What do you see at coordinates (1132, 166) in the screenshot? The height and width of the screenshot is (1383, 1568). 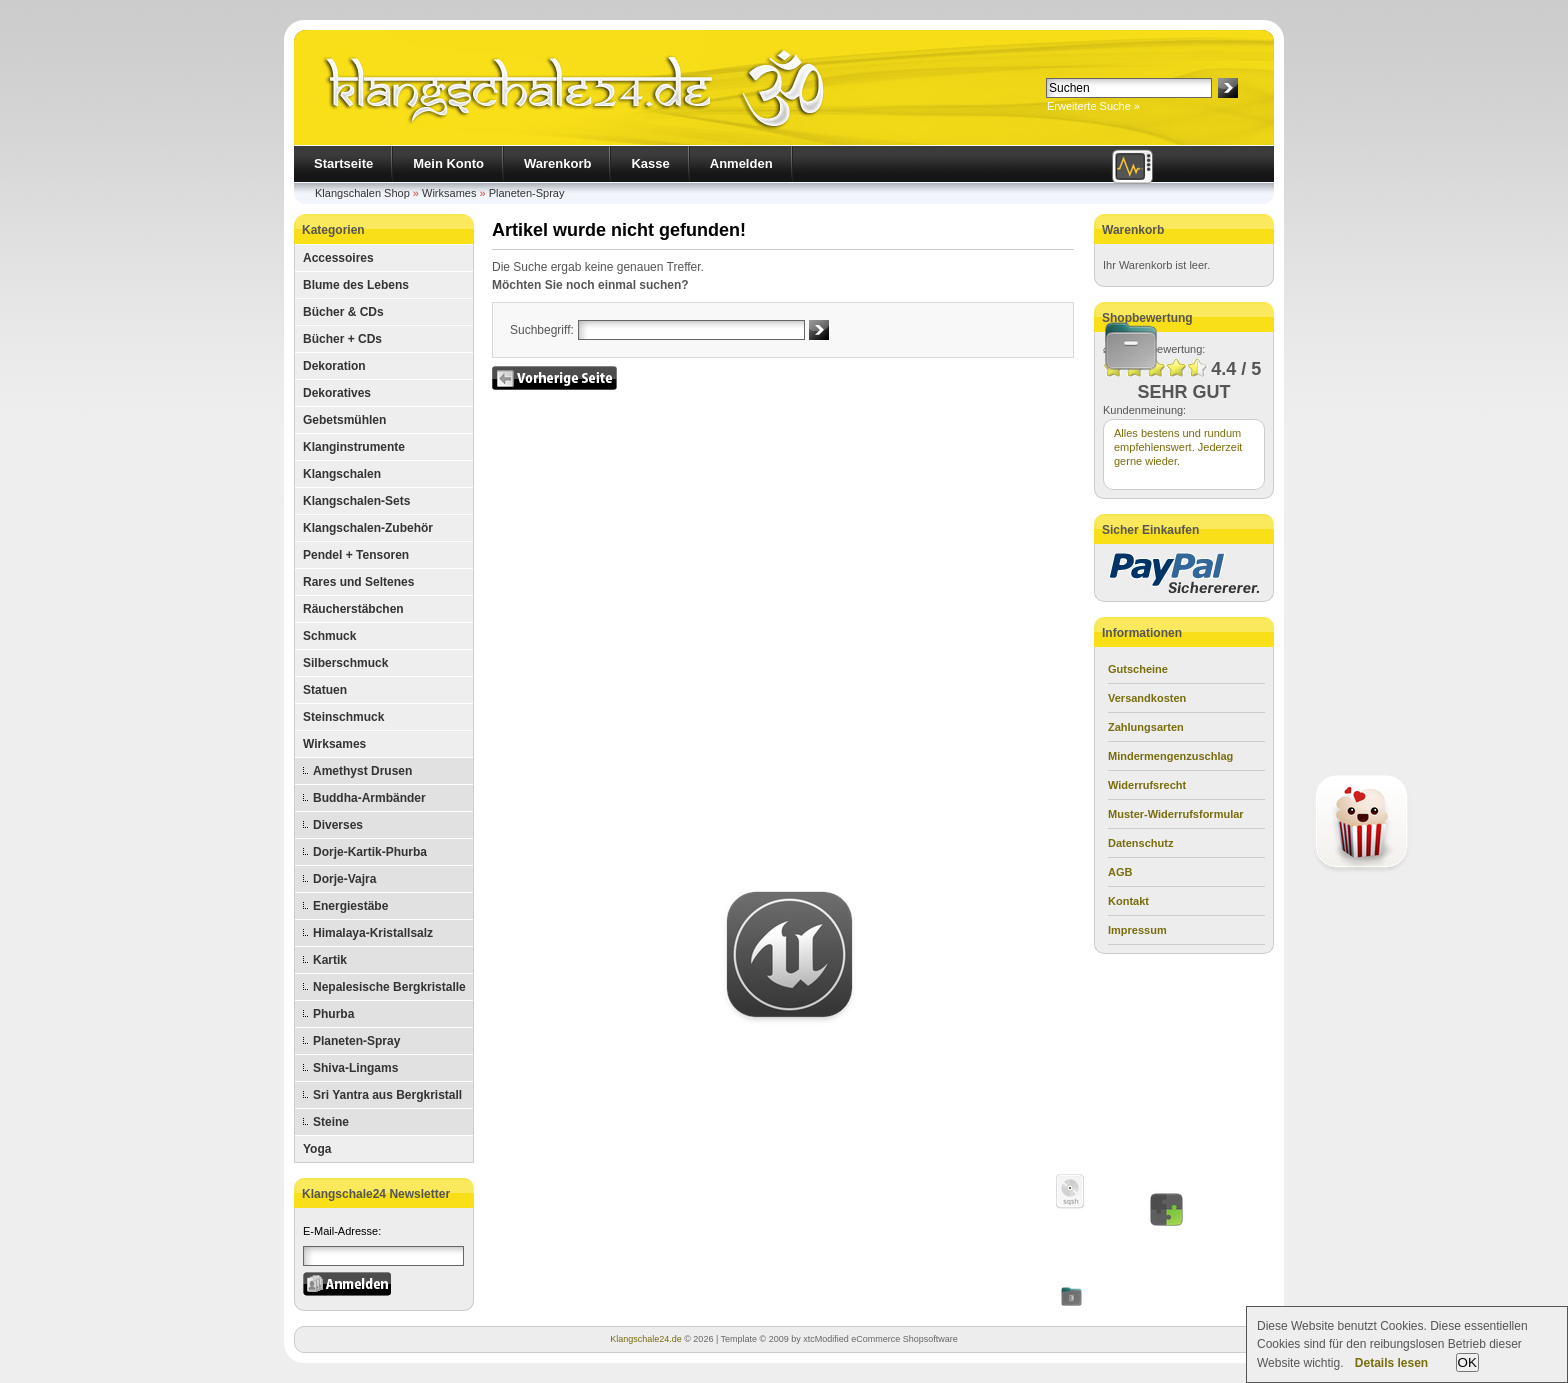 I see `open system monitor application` at bounding box center [1132, 166].